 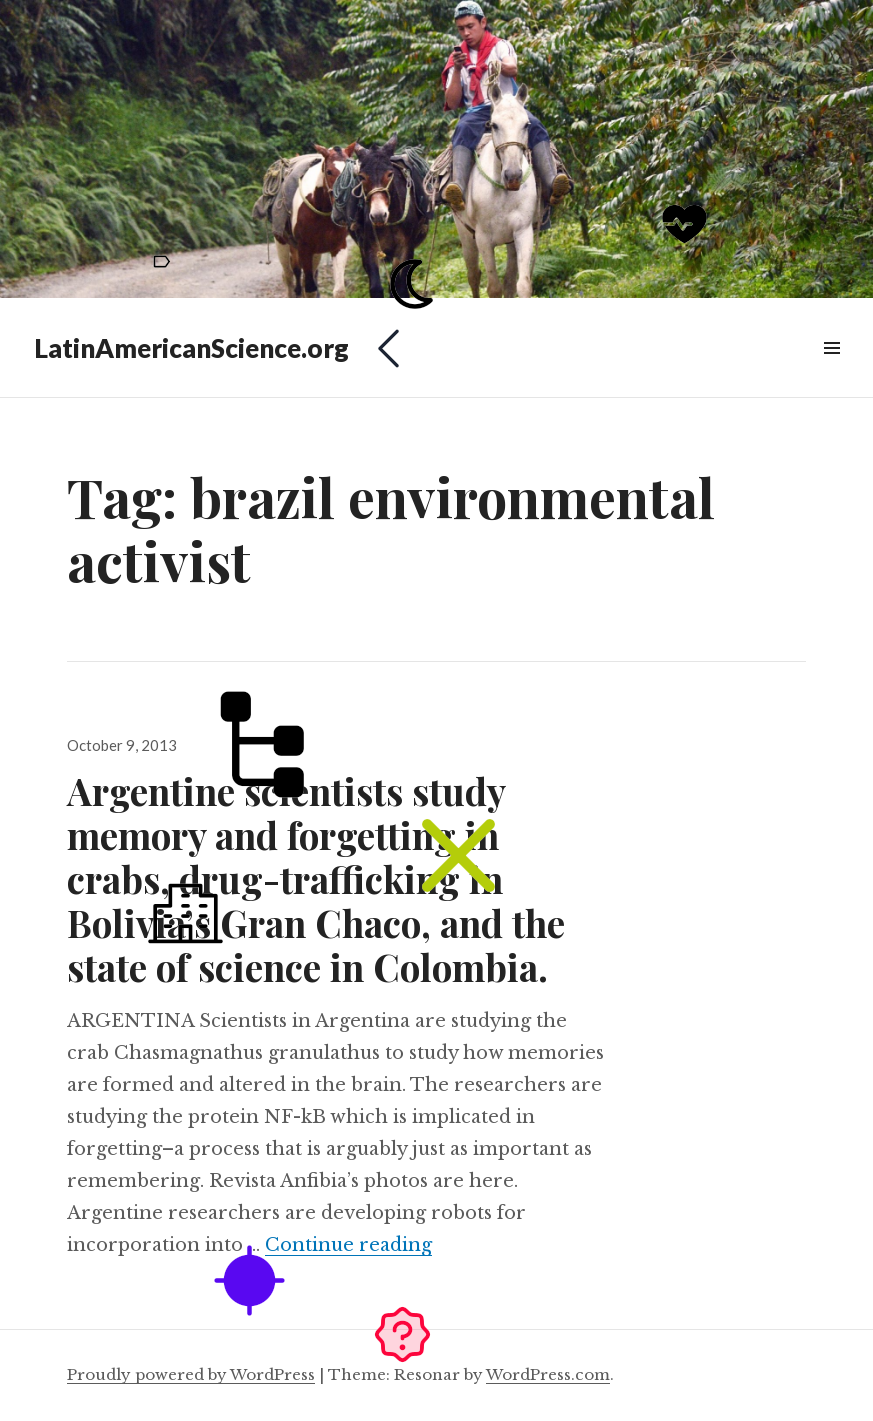 What do you see at coordinates (185, 913) in the screenshot?
I see `view apartment or residential properties` at bounding box center [185, 913].